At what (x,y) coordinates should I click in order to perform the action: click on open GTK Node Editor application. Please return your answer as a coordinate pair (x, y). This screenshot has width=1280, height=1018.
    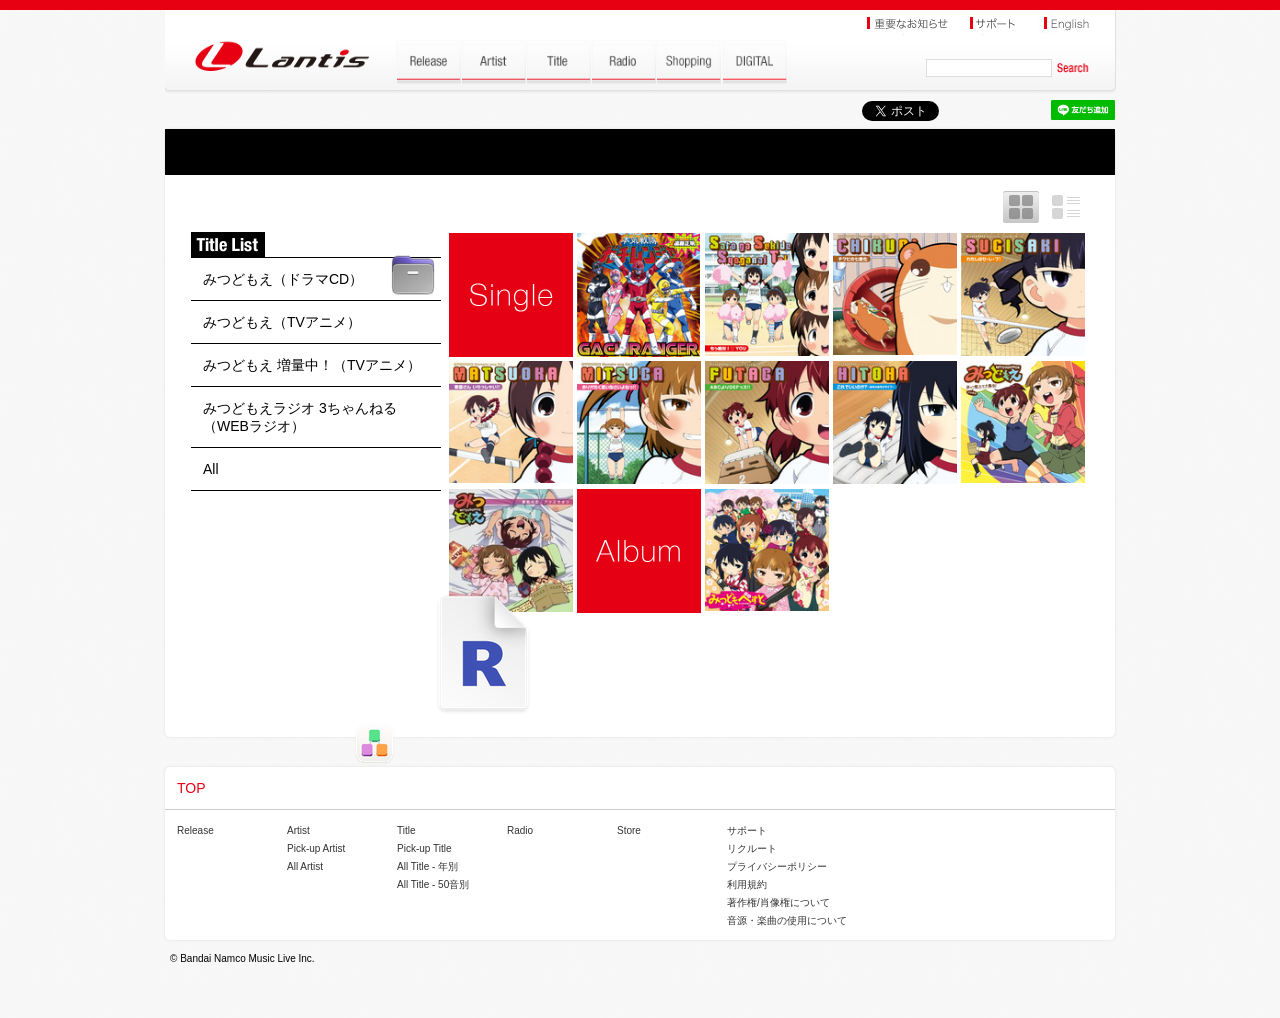
    Looking at the image, I should click on (374, 743).